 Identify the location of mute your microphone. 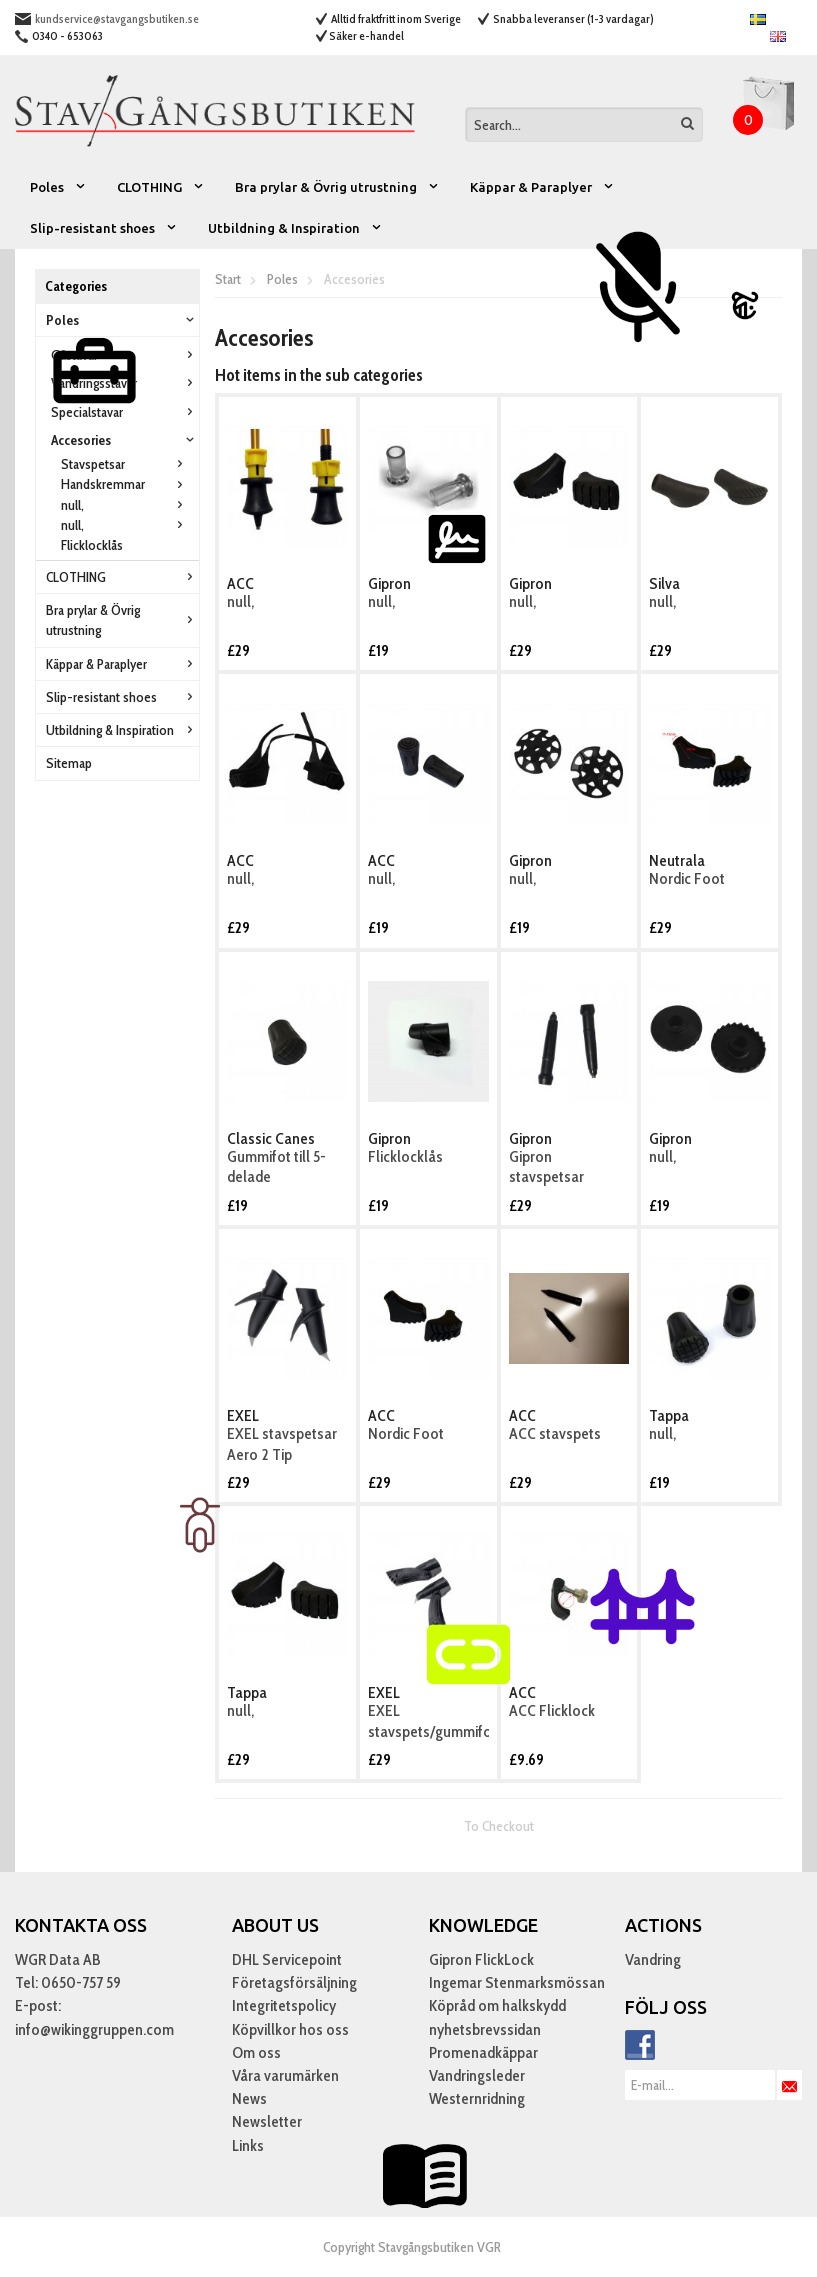
(638, 285).